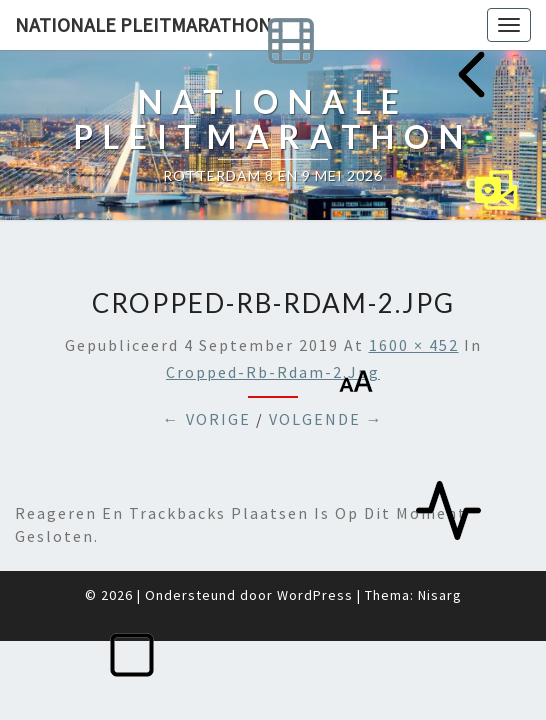 The image size is (546, 720). What do you see at coordinates (448, 510) in the screenshot?
I see `view activity or health metrics` at bounding box center [448, 510].